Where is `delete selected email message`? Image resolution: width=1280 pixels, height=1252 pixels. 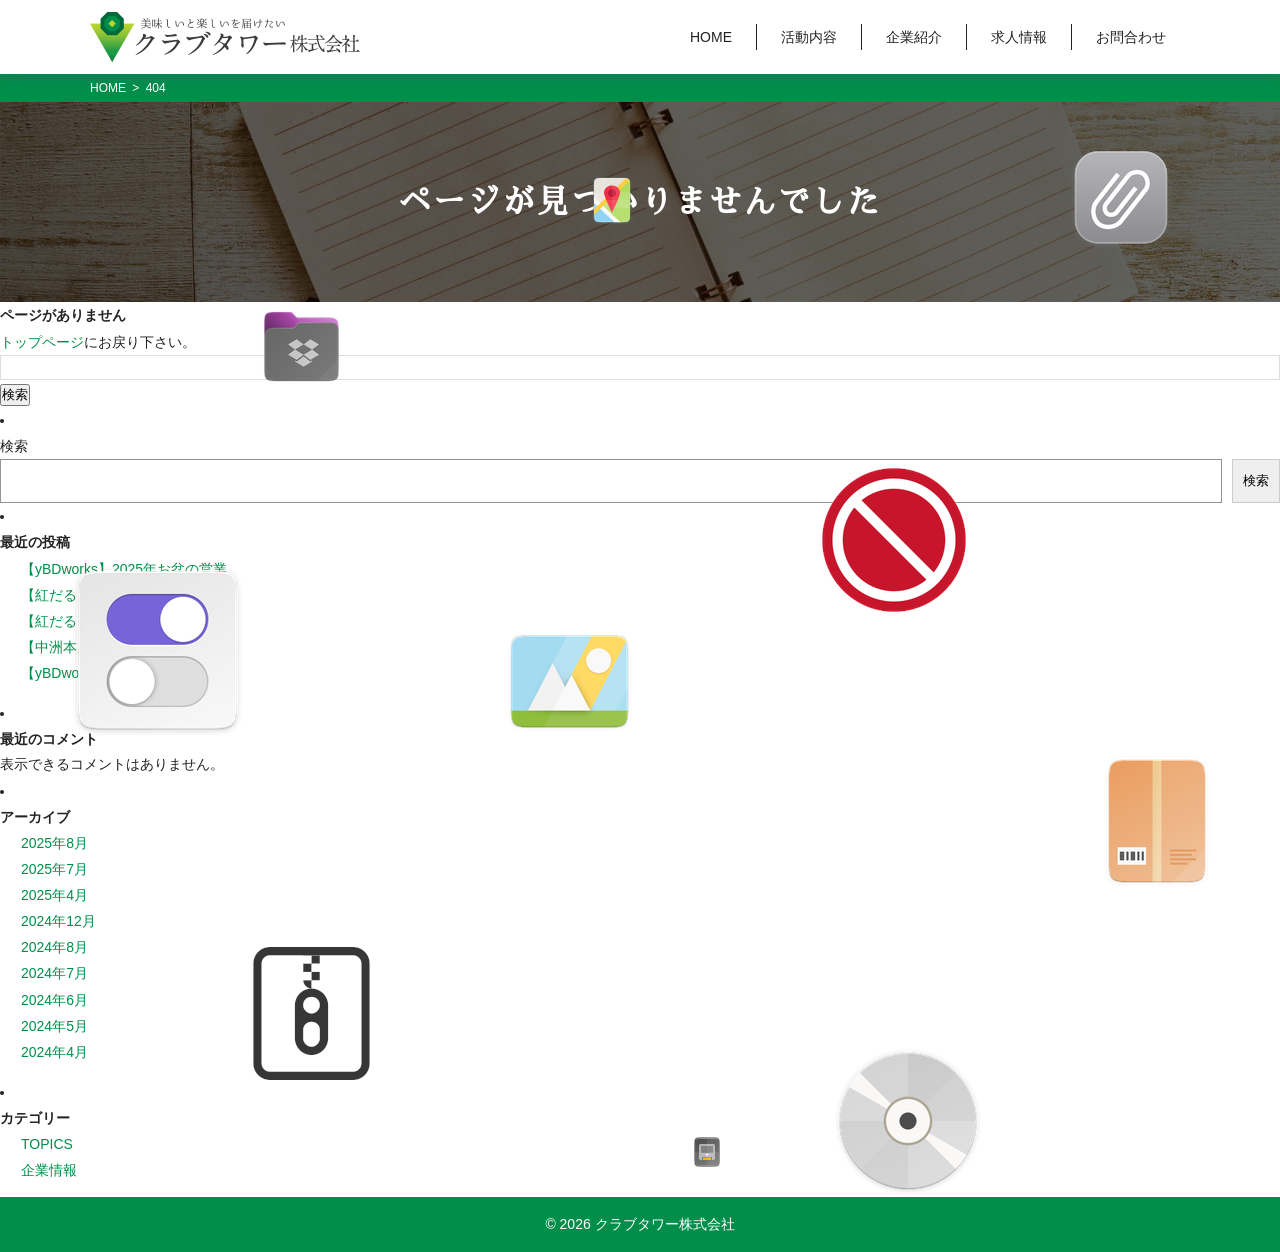 delete selected email message is located at coordinates (894, 540).